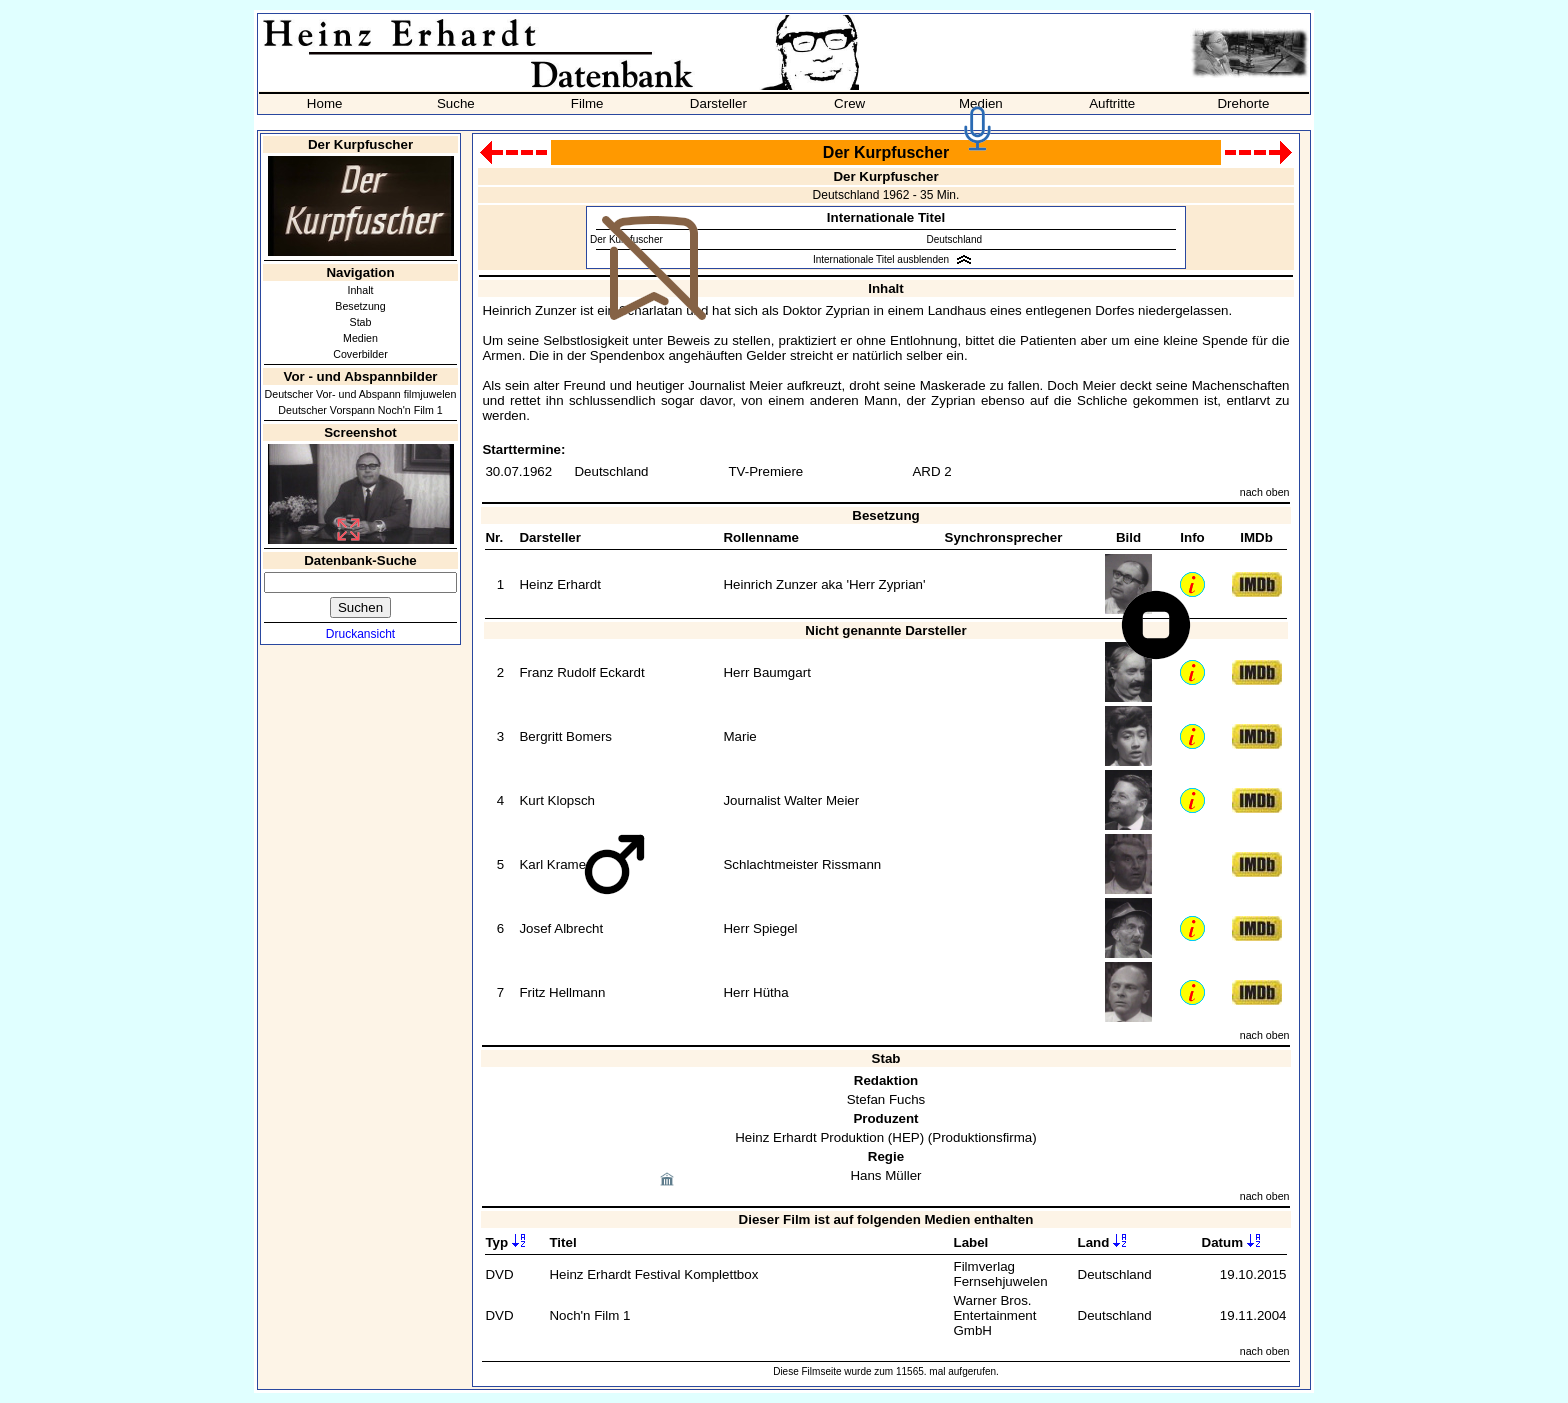  Describe the element at coordinates (348, 529) in the screenshot. I see `expand to fullscreen mode` at that location.